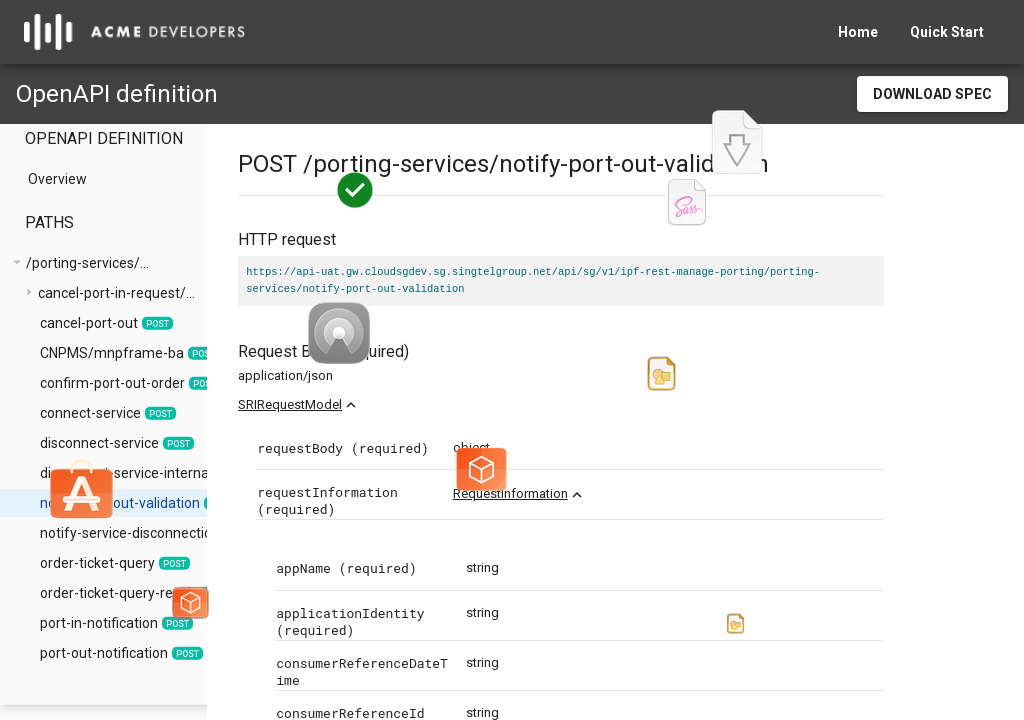 This screenshot has width=1024, height=720. Describe the element at coordinates (190, 601) in the screenshot. I see `3ds format 3d model file` at that location.